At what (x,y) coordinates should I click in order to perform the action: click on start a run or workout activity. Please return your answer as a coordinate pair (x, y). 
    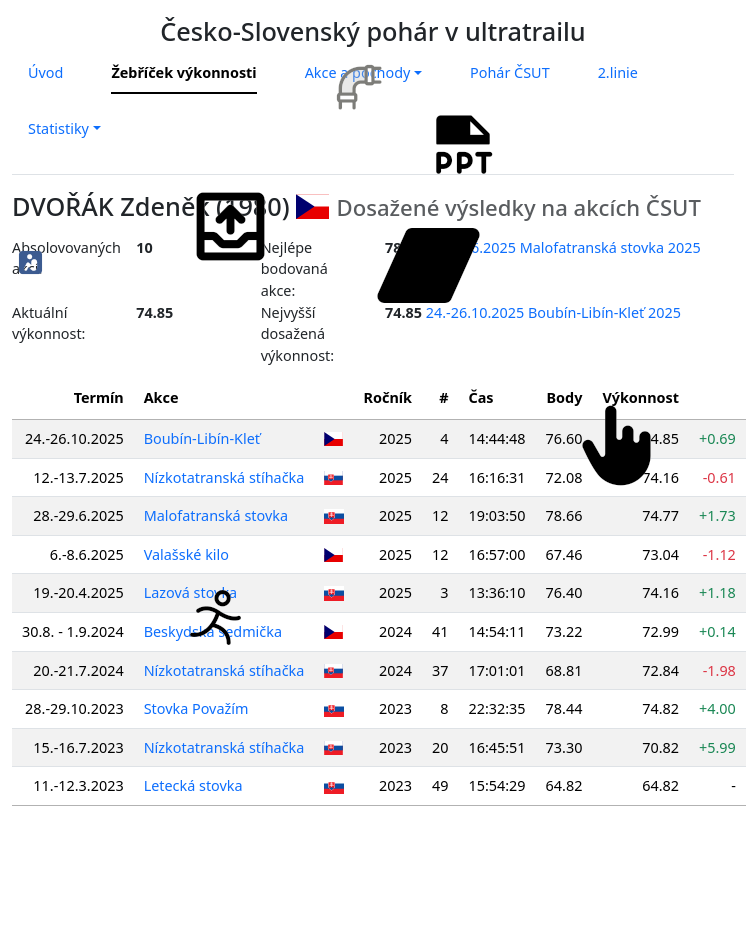
    Looking at the image, I should click on (216, 616).